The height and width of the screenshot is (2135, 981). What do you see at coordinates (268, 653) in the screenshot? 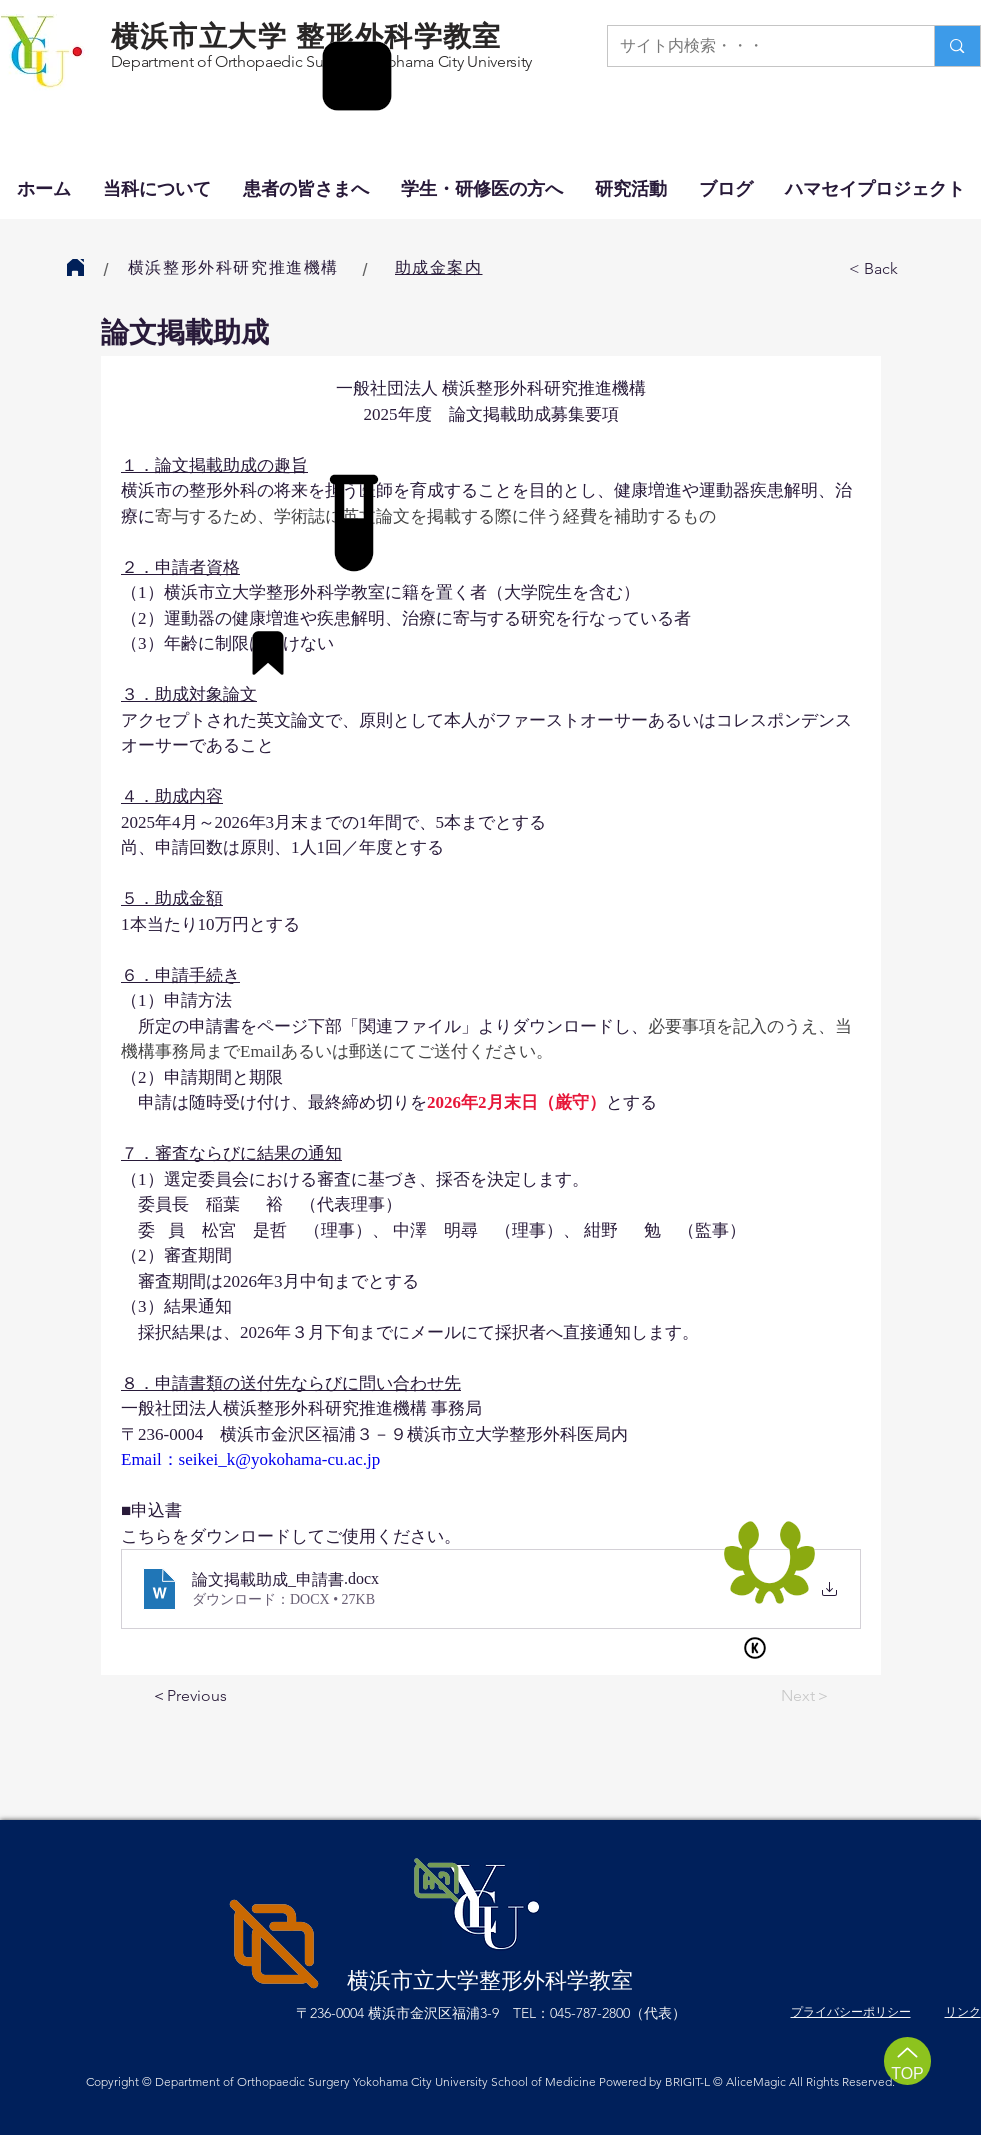
I see `save this item for later` at bounding box center [268, 653].